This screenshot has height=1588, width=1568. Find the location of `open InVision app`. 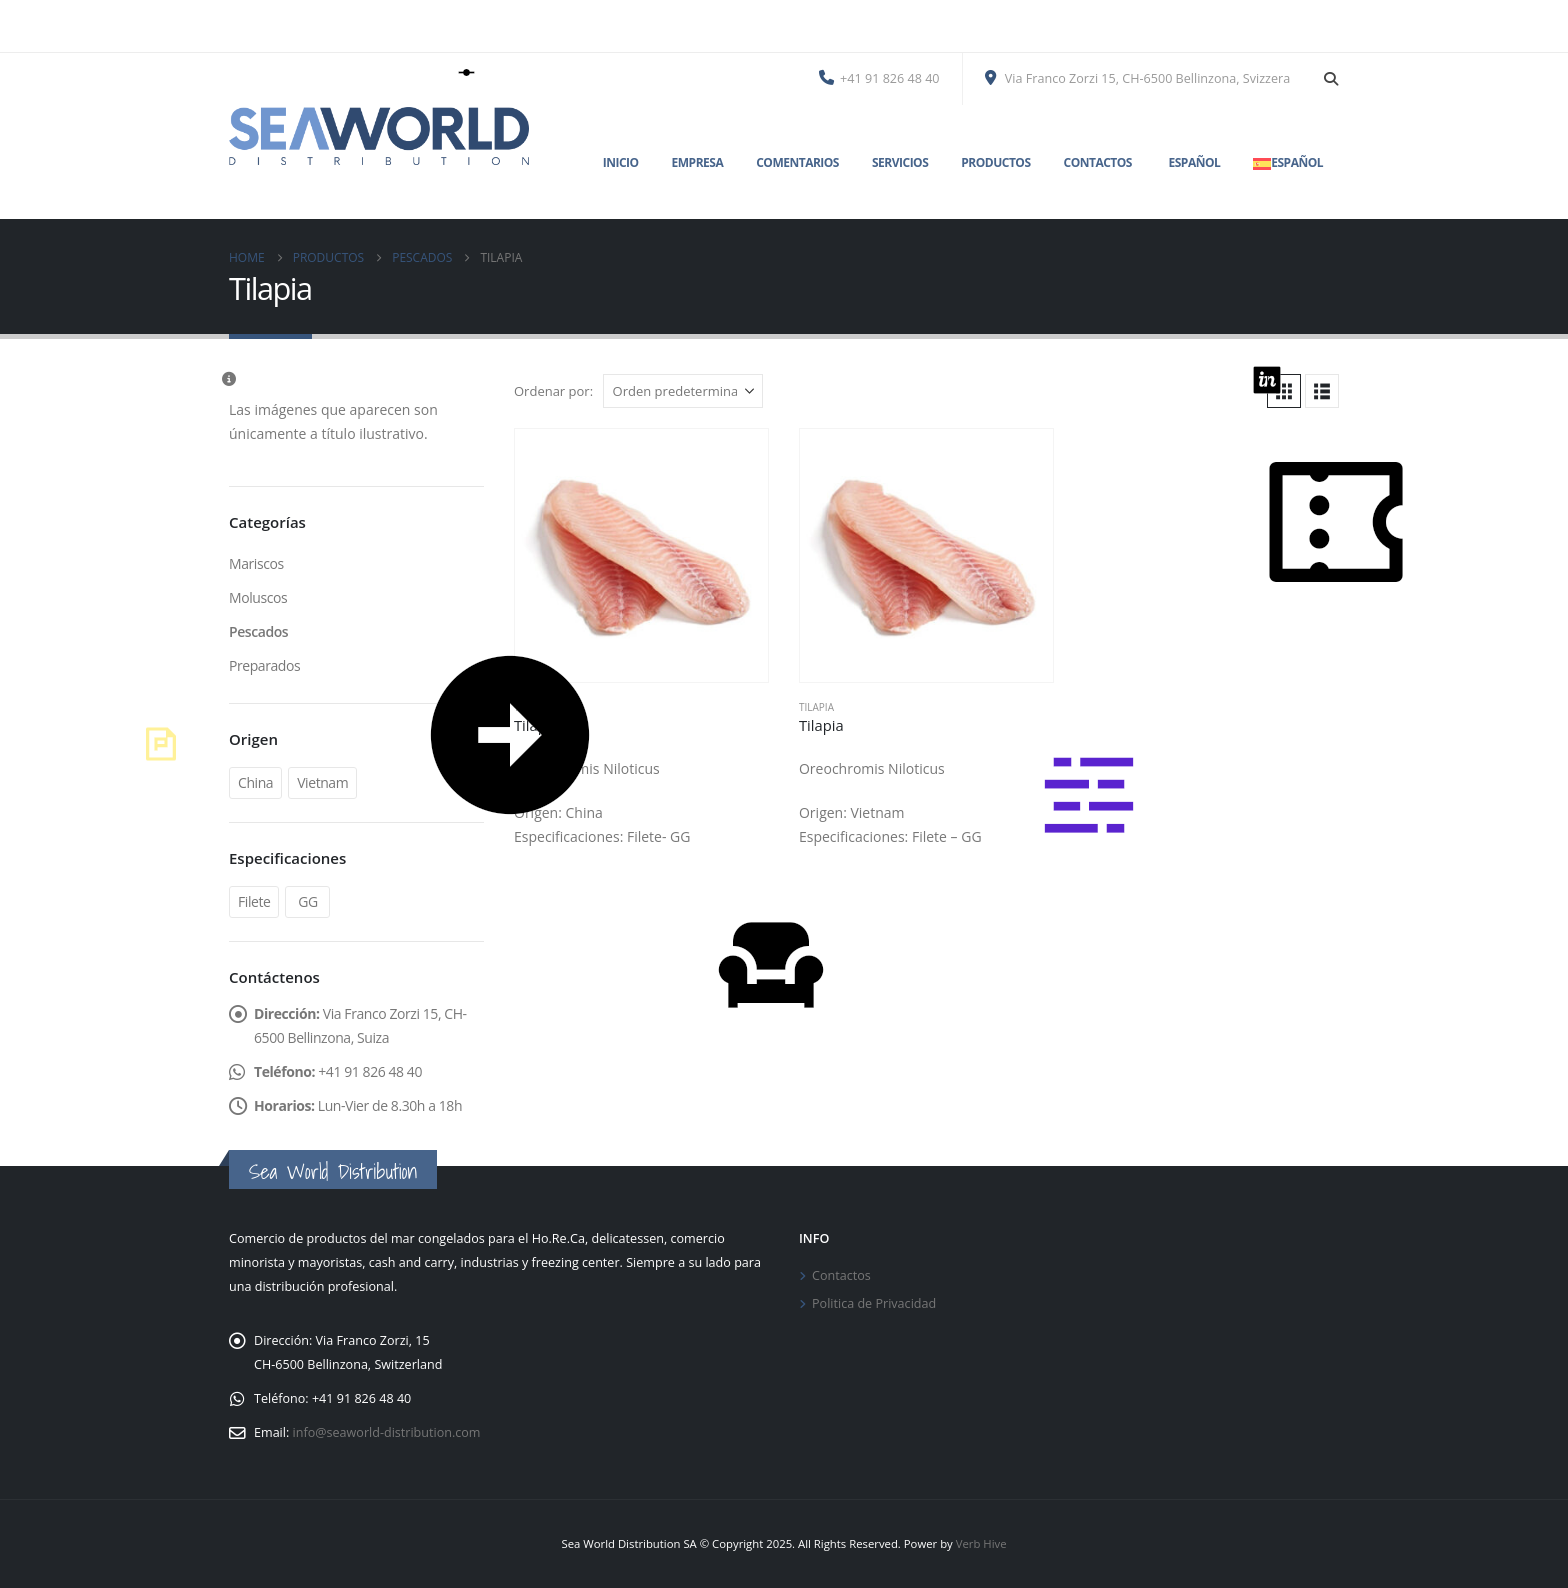

open InVision app is located at coordinates (1267, 380).